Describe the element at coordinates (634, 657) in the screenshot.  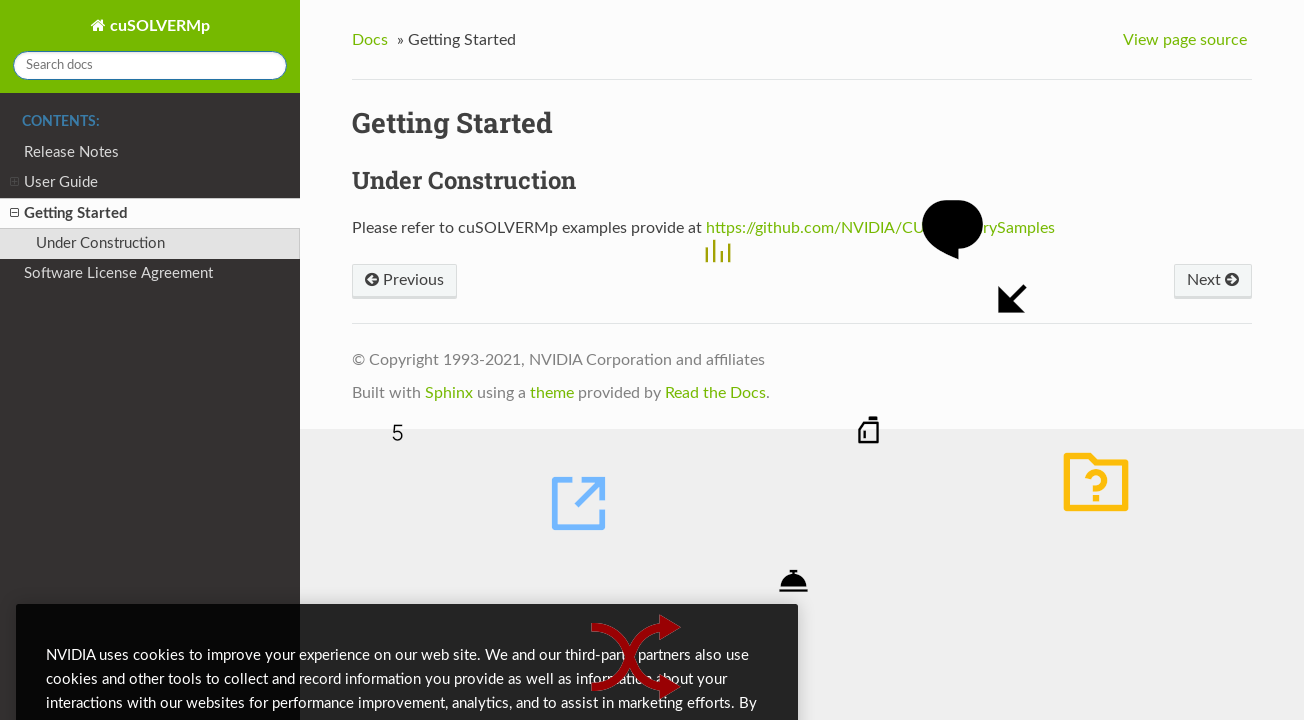
I see `shuffle playback order` at that location.